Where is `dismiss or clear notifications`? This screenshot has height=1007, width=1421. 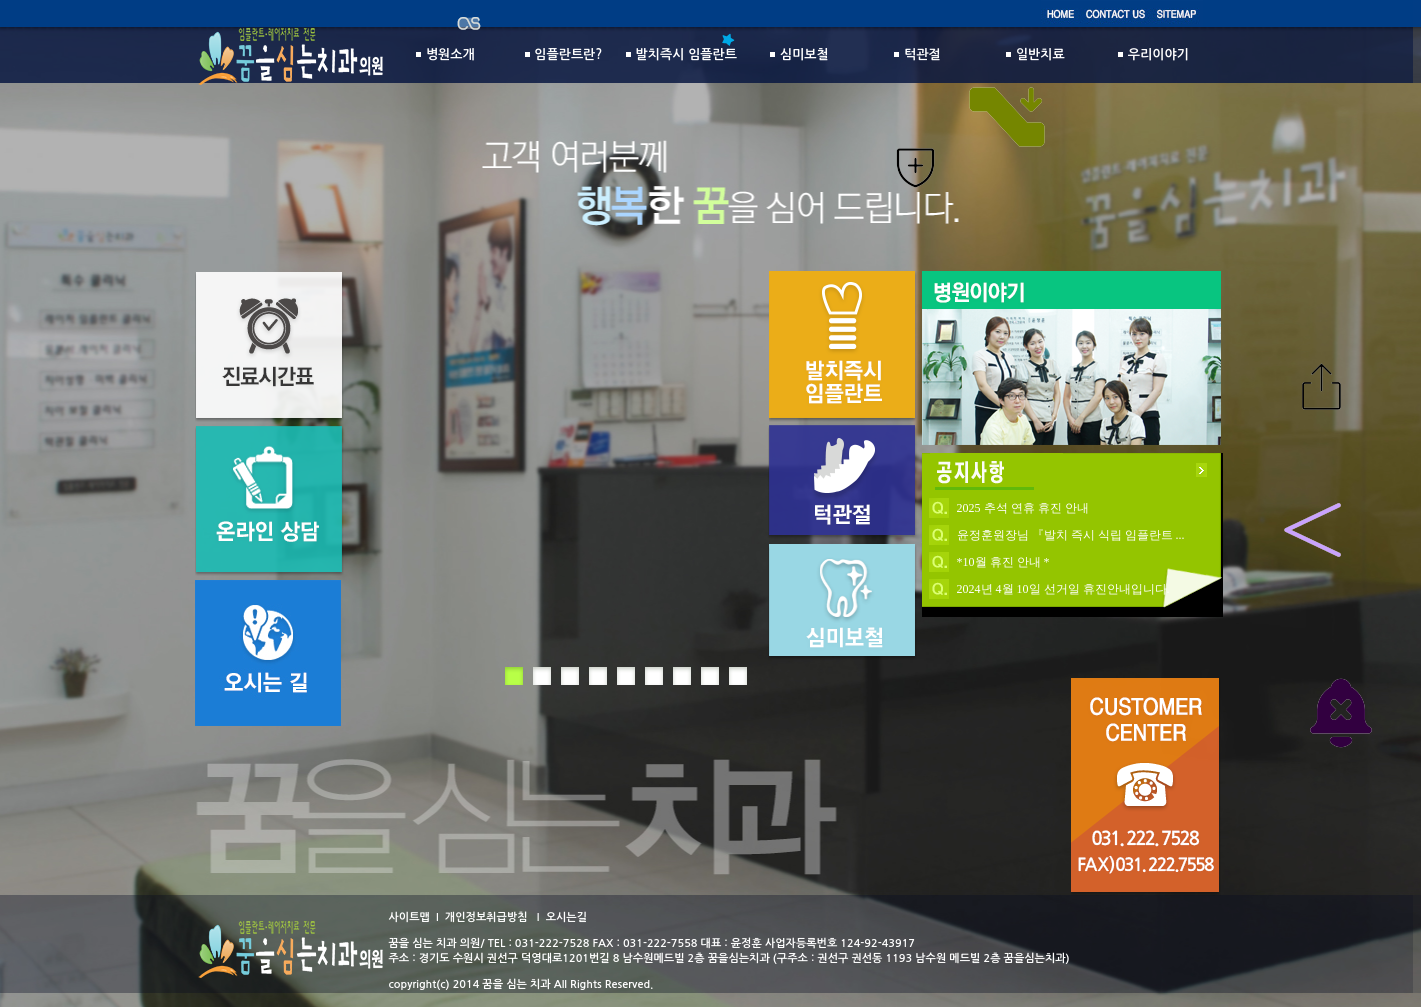 dismiss or clear notifications is located at coordinates (1341, 713).